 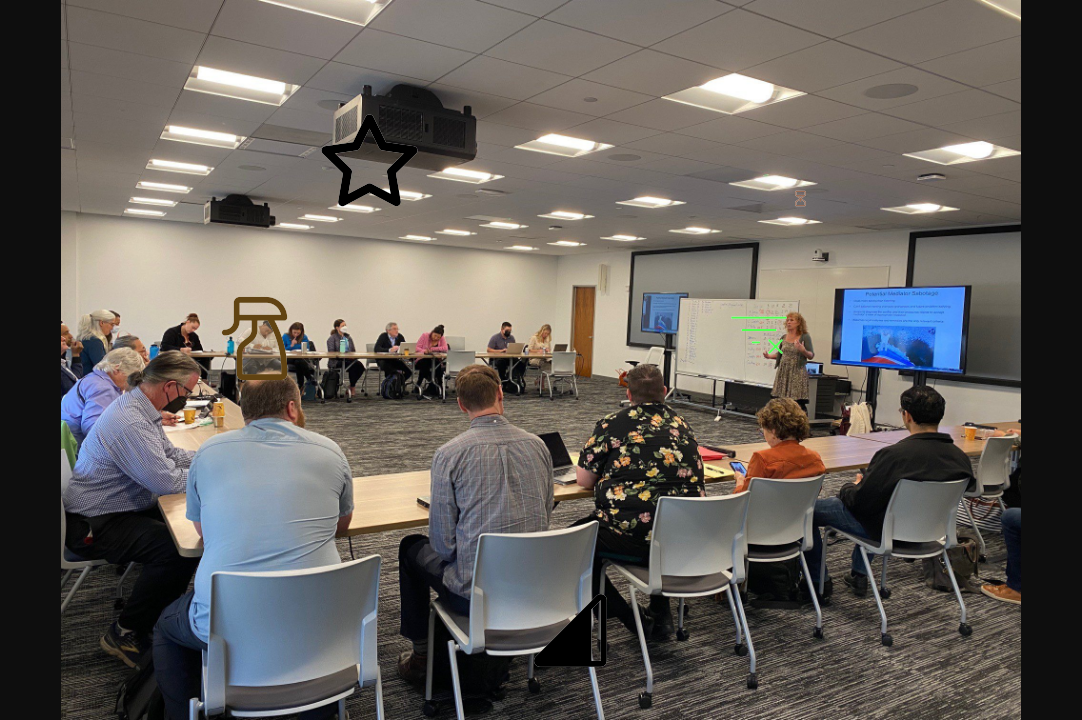 I want to click on add to favorites, so click(x=369, y=162).